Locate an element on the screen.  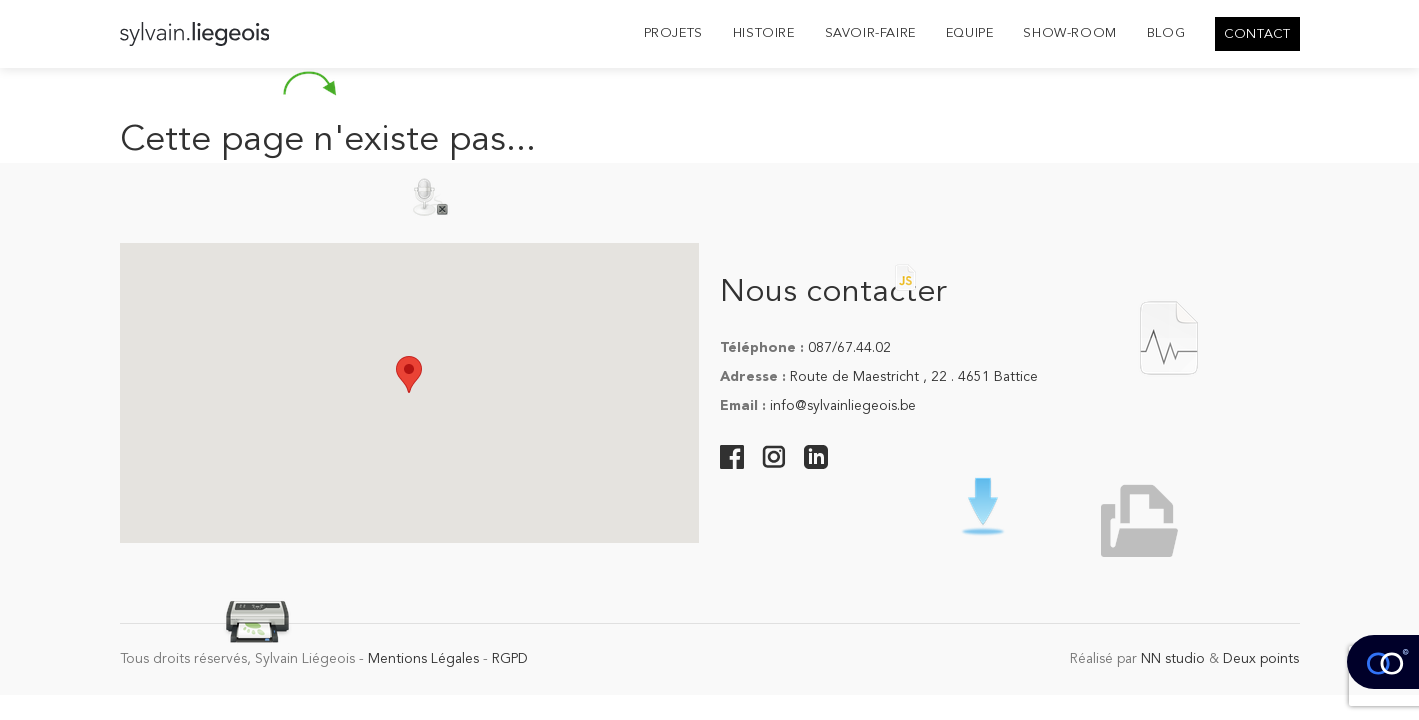
open a document from files is located at coordinates (1139, 518).